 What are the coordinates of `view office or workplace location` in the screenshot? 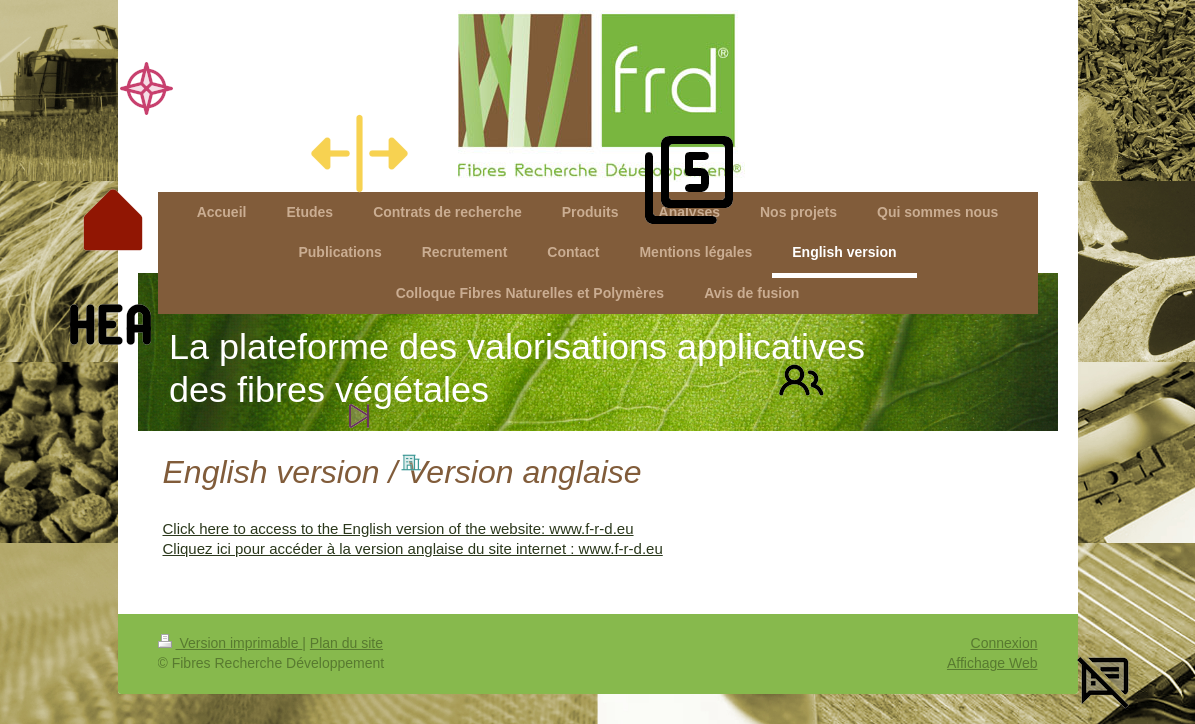 It's located at (410, 462).